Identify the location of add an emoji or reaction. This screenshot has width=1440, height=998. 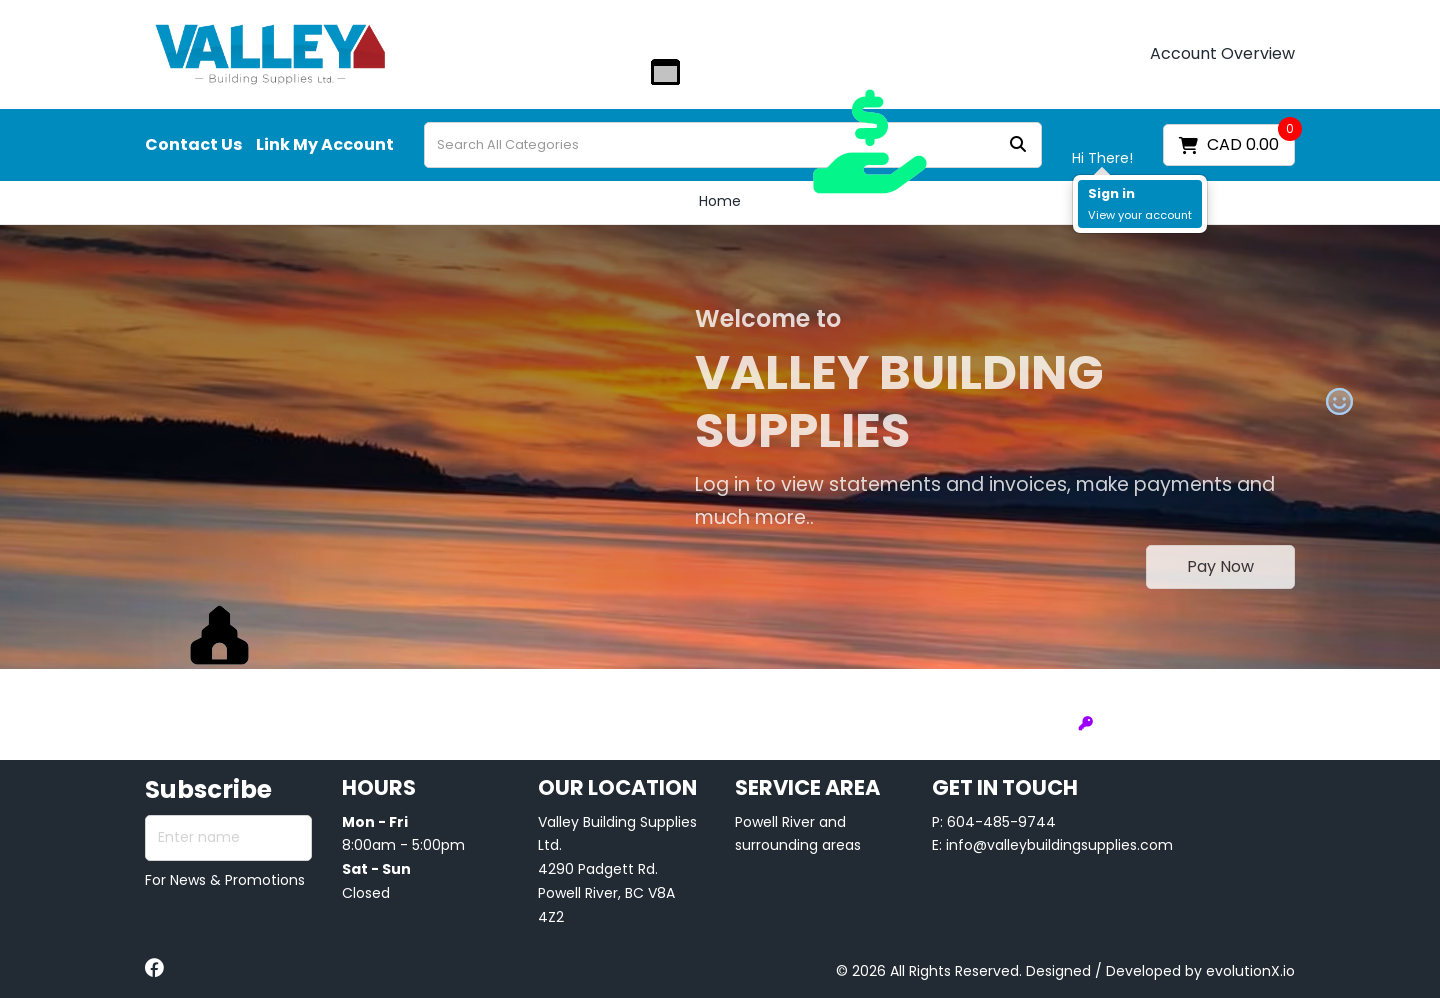
(1339, 401).